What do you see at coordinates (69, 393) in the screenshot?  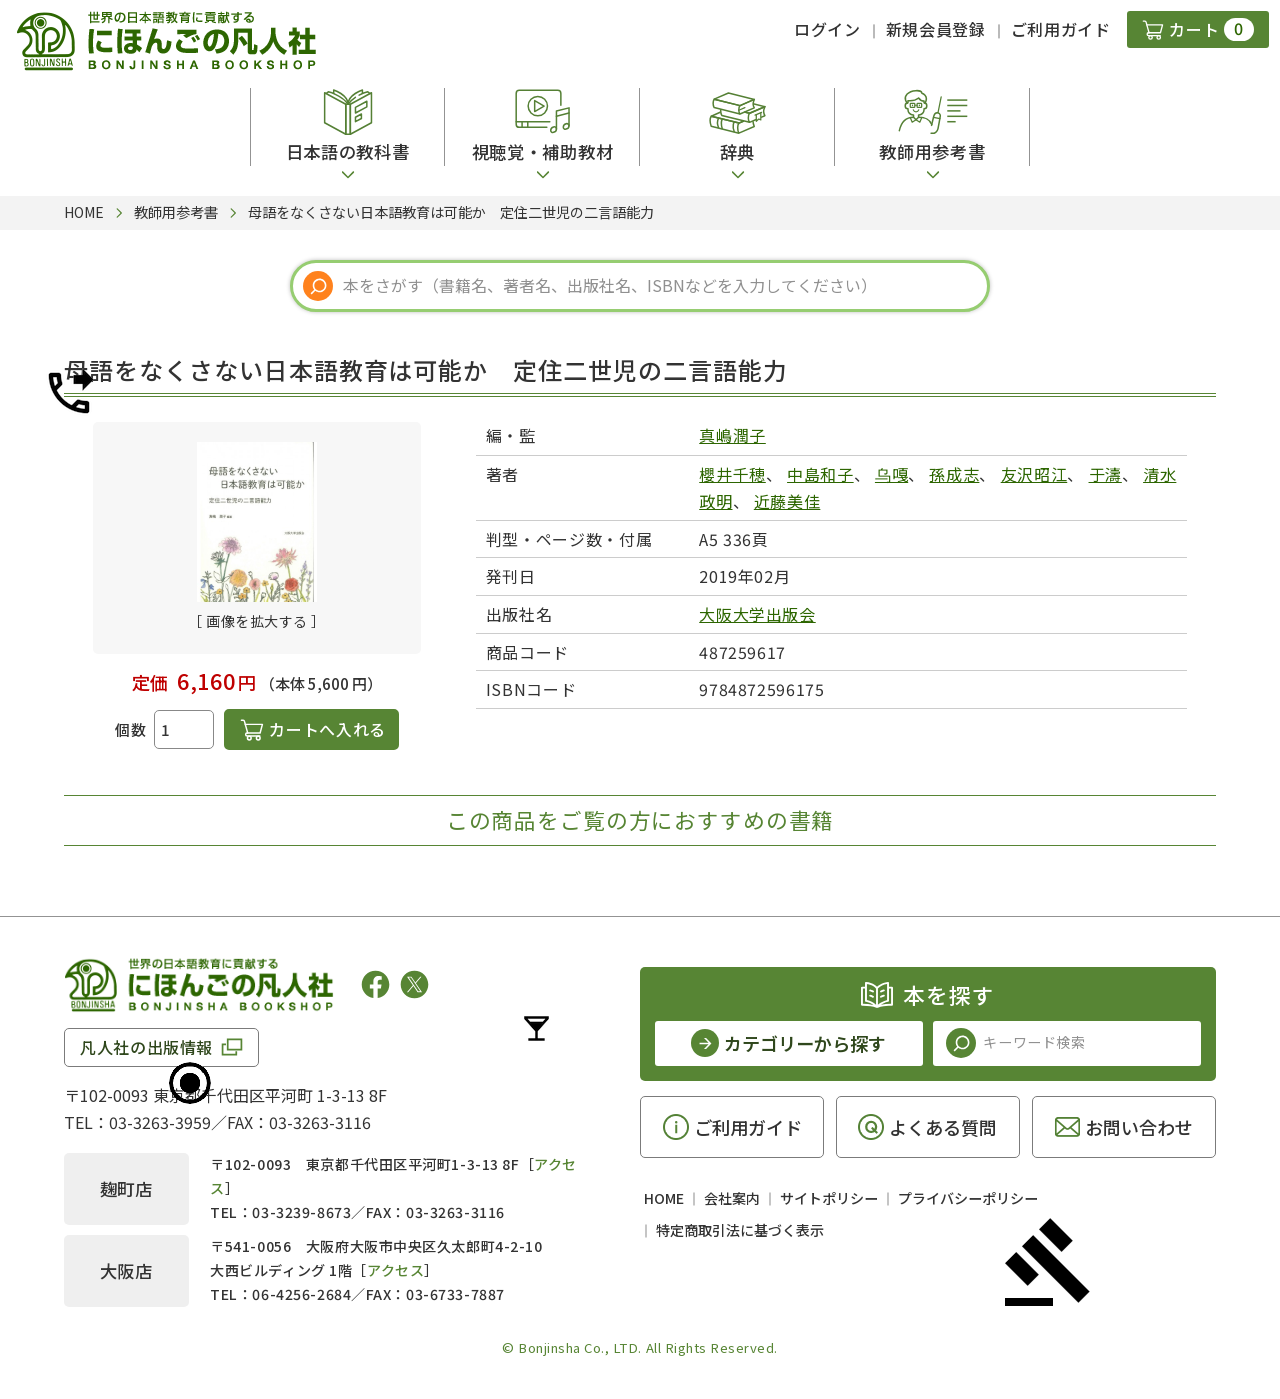 I see `call forwarding is enabled` at bounding box center [69, 393].